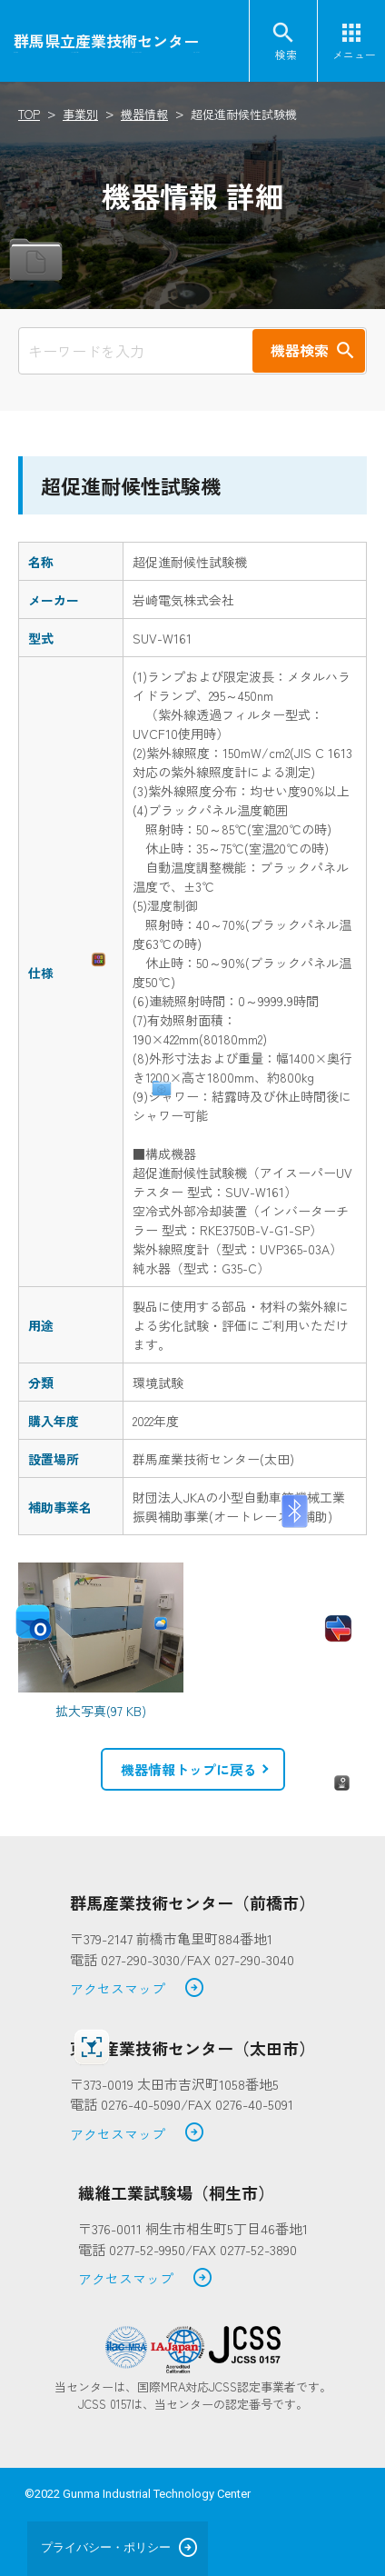  I want to click on open microsoft outlook email app, so click(33, 1622).